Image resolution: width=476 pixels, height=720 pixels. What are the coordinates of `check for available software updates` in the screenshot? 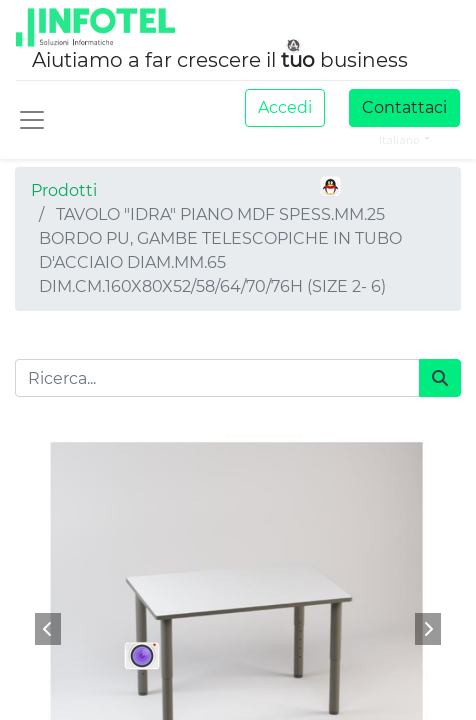 It's located at (293, 45).